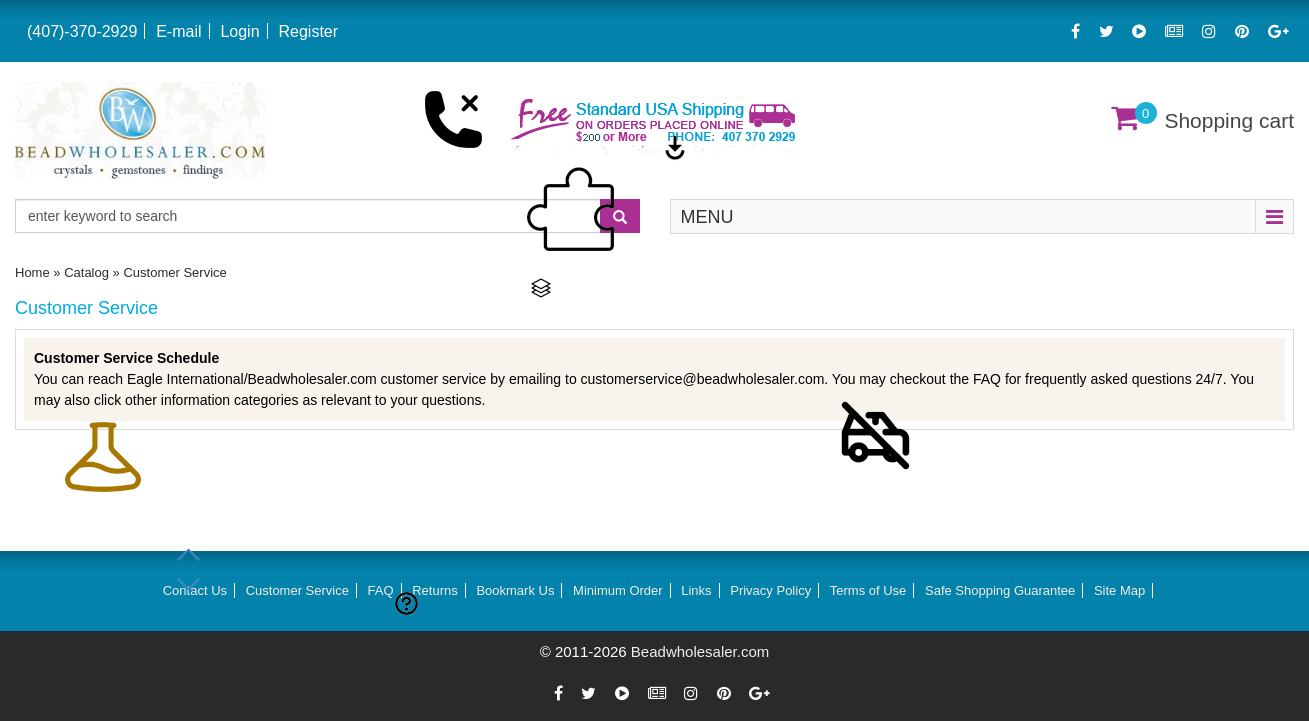 This screenshot has height=721, width=1309. Describe the element at coordinates (675, 147) in the screenshot. I see `download content to device` at that location.